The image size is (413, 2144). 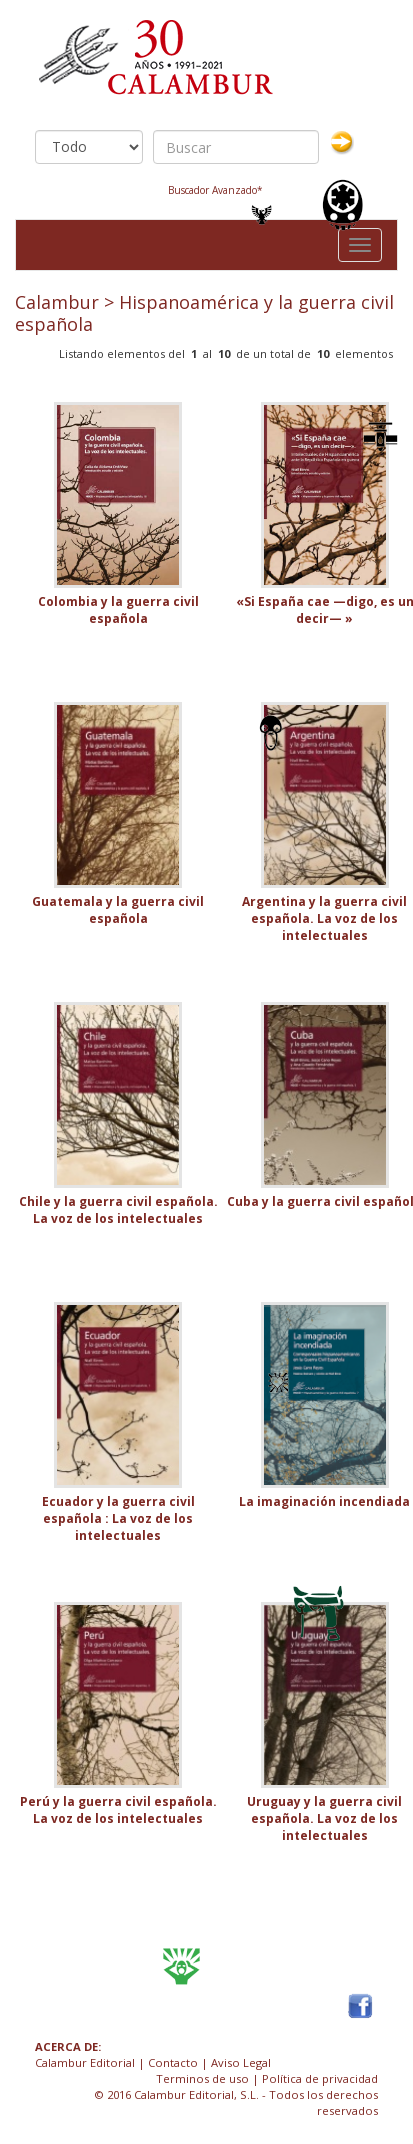 What do you see at coordinates (181, 1966) in the screenshot?
I see `indicates a character in panic or fear state` at bounding box center [181, 1966].